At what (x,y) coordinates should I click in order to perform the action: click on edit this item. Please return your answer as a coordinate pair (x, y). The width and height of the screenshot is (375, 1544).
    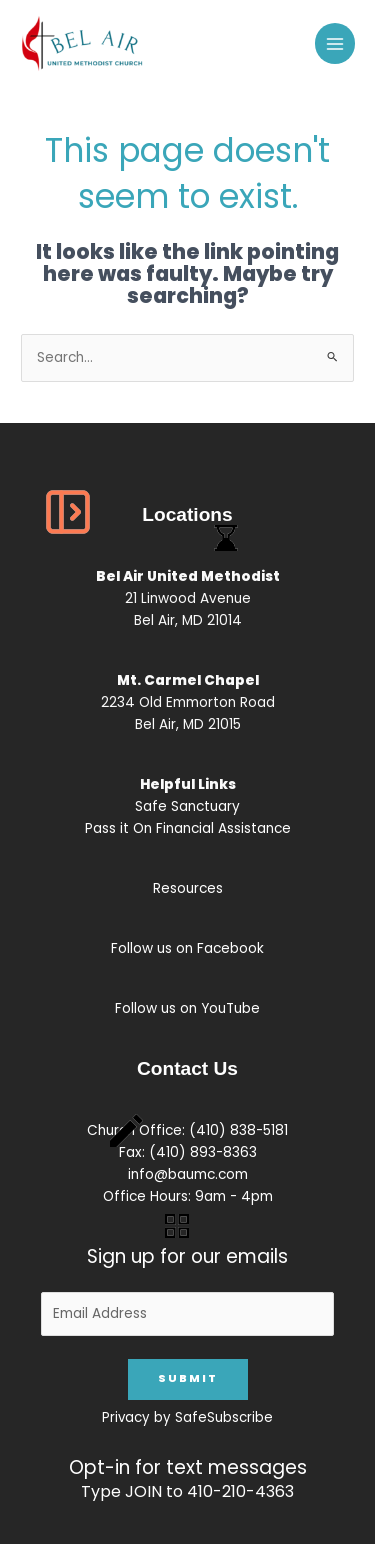
    Looking at the image, I should click on (126, 1130).